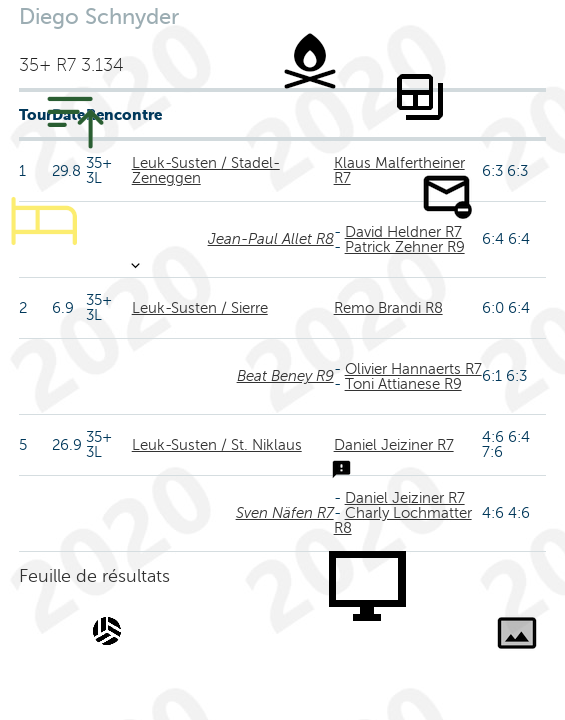 The height and width of the screenshot is (720, 565). I want to click on expand to show more content, so click(135, 265).